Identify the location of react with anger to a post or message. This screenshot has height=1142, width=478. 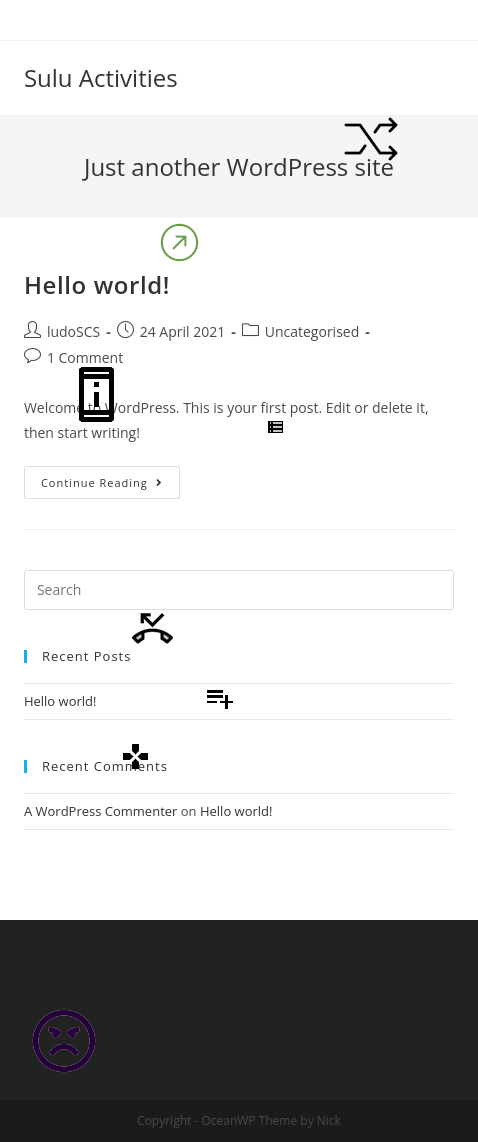
(64, 1041).